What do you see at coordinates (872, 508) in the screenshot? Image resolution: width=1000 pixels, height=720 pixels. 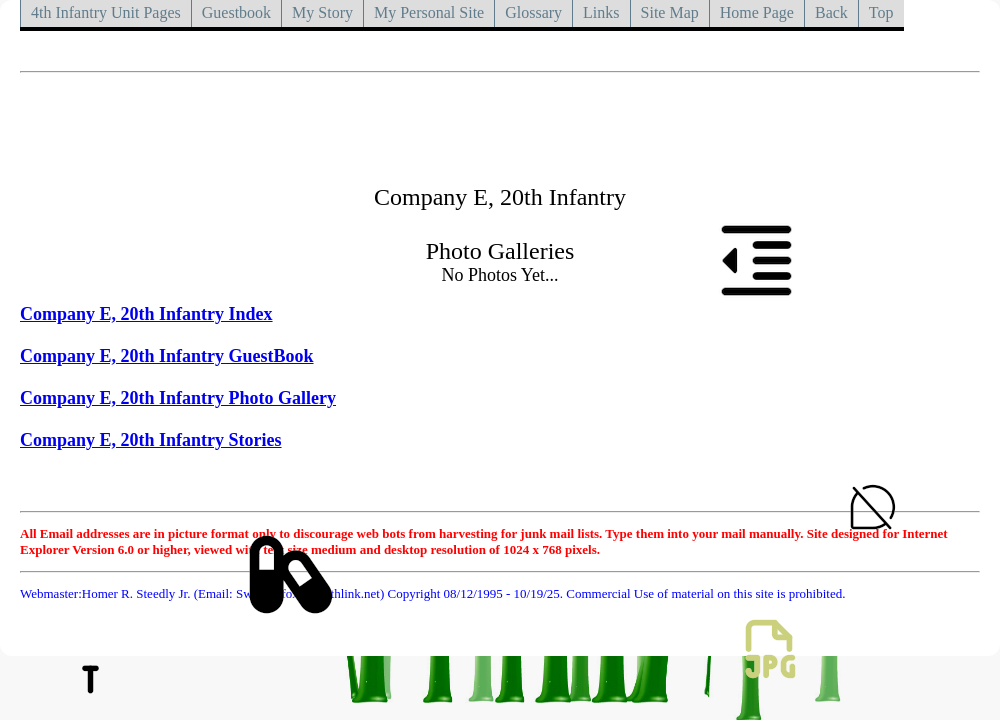 I see `mute or disable chat notifications` at bounding box center [872, 508].